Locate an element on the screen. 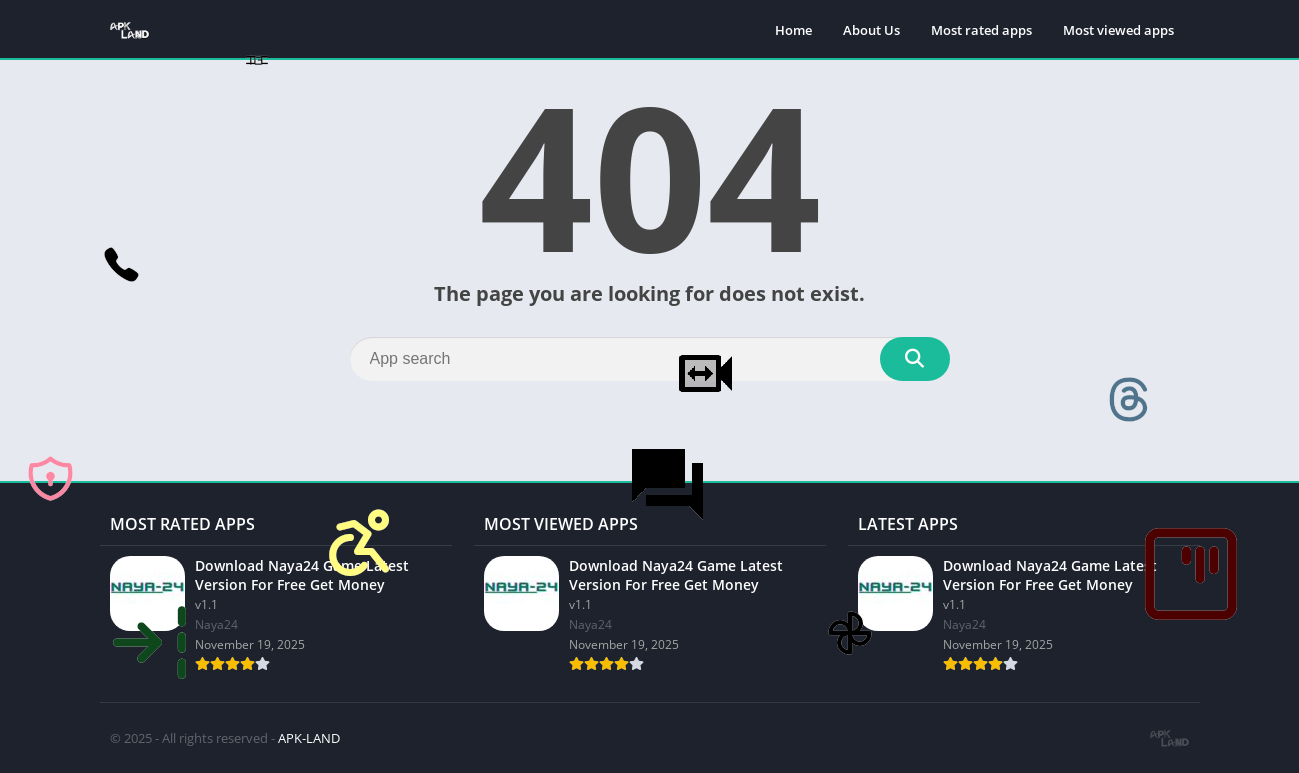 The height and width of the screenshot is (773, 1299). switch between front and rear camera during video recording is located at coordinates (705, 373).